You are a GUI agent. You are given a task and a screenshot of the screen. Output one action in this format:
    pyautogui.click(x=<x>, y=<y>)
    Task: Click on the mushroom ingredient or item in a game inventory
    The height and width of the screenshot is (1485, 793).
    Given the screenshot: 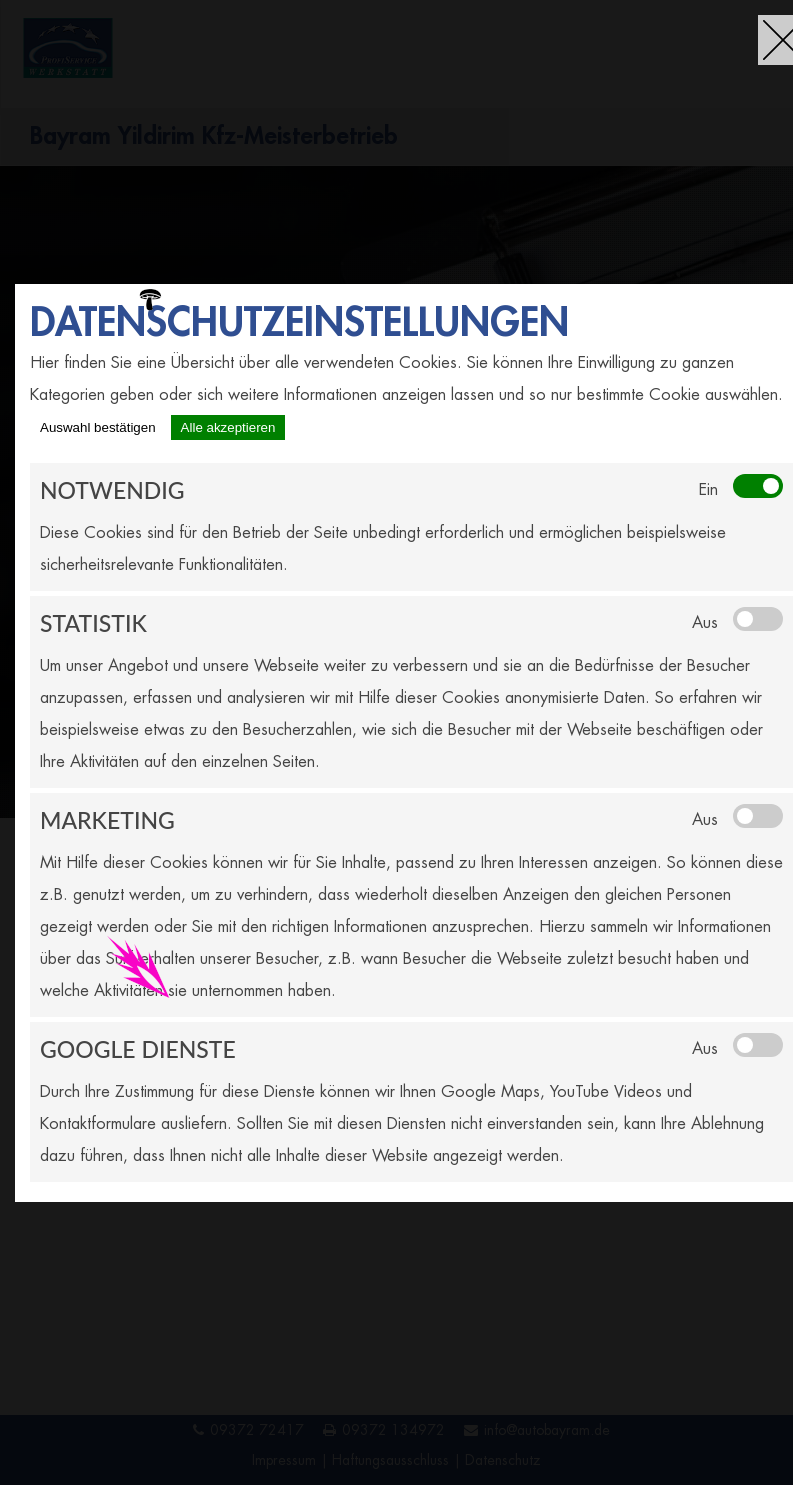 What is the action you would take?
    pyautogui.click(x=150, y=299)
    